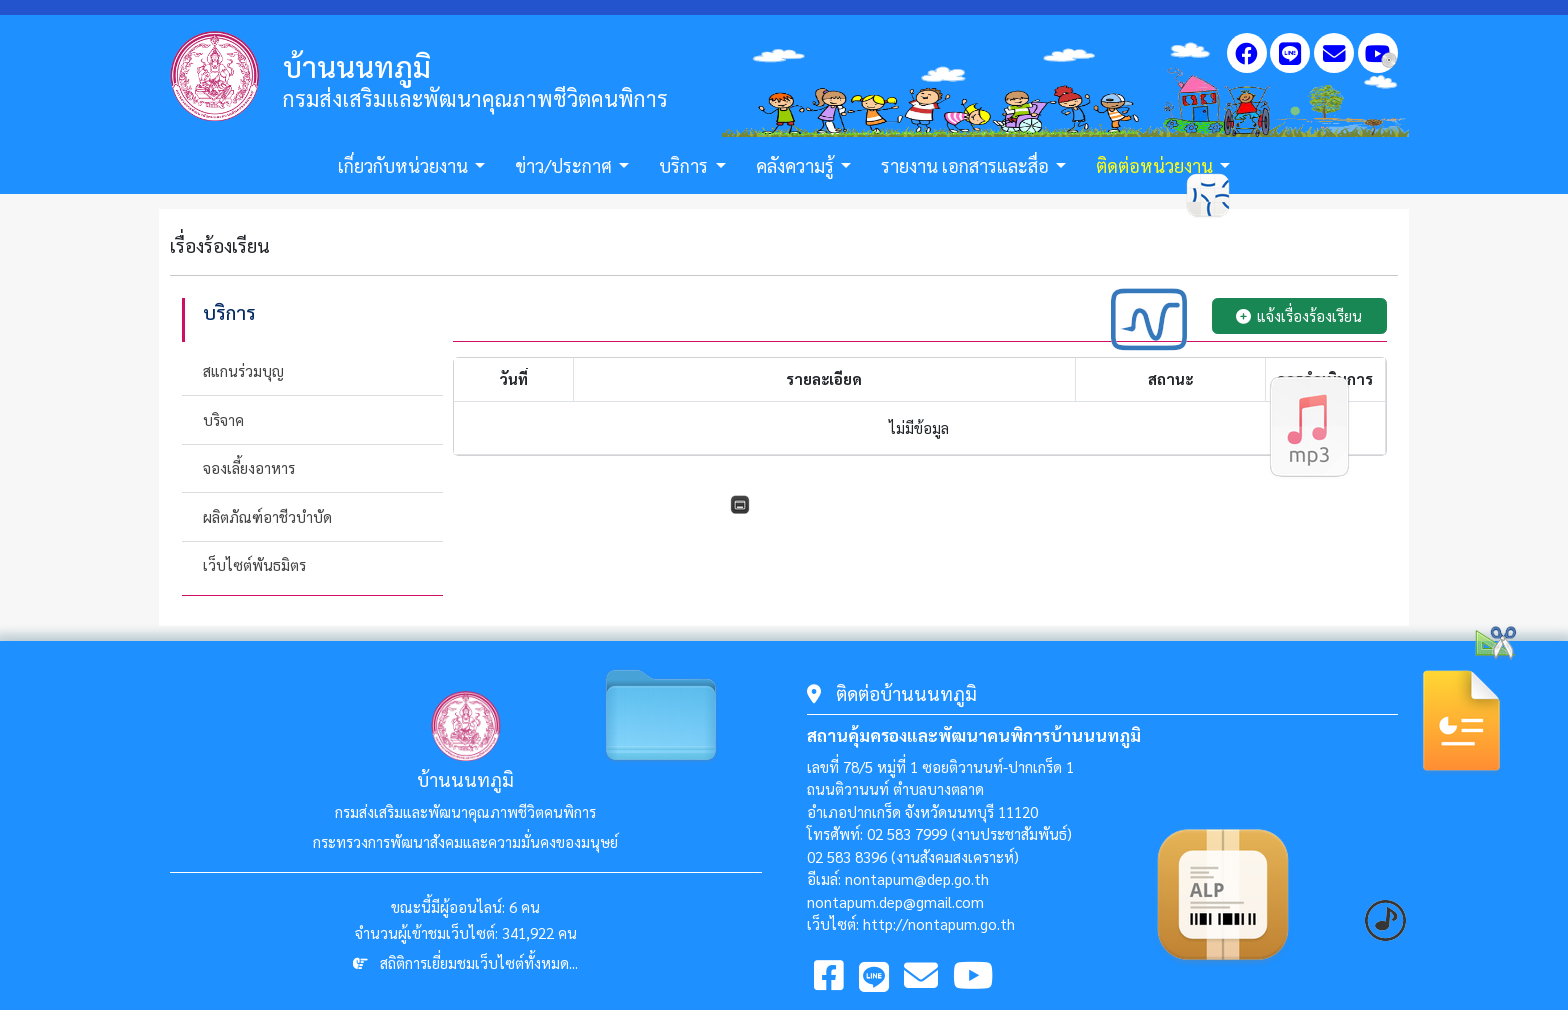 The height and width of the screenshot is (1010, 1568). What do you see at coordinates (740, 505) in the screenshot?
I see `open desktop and screen saver preferences` at bounding box center [740, 505].